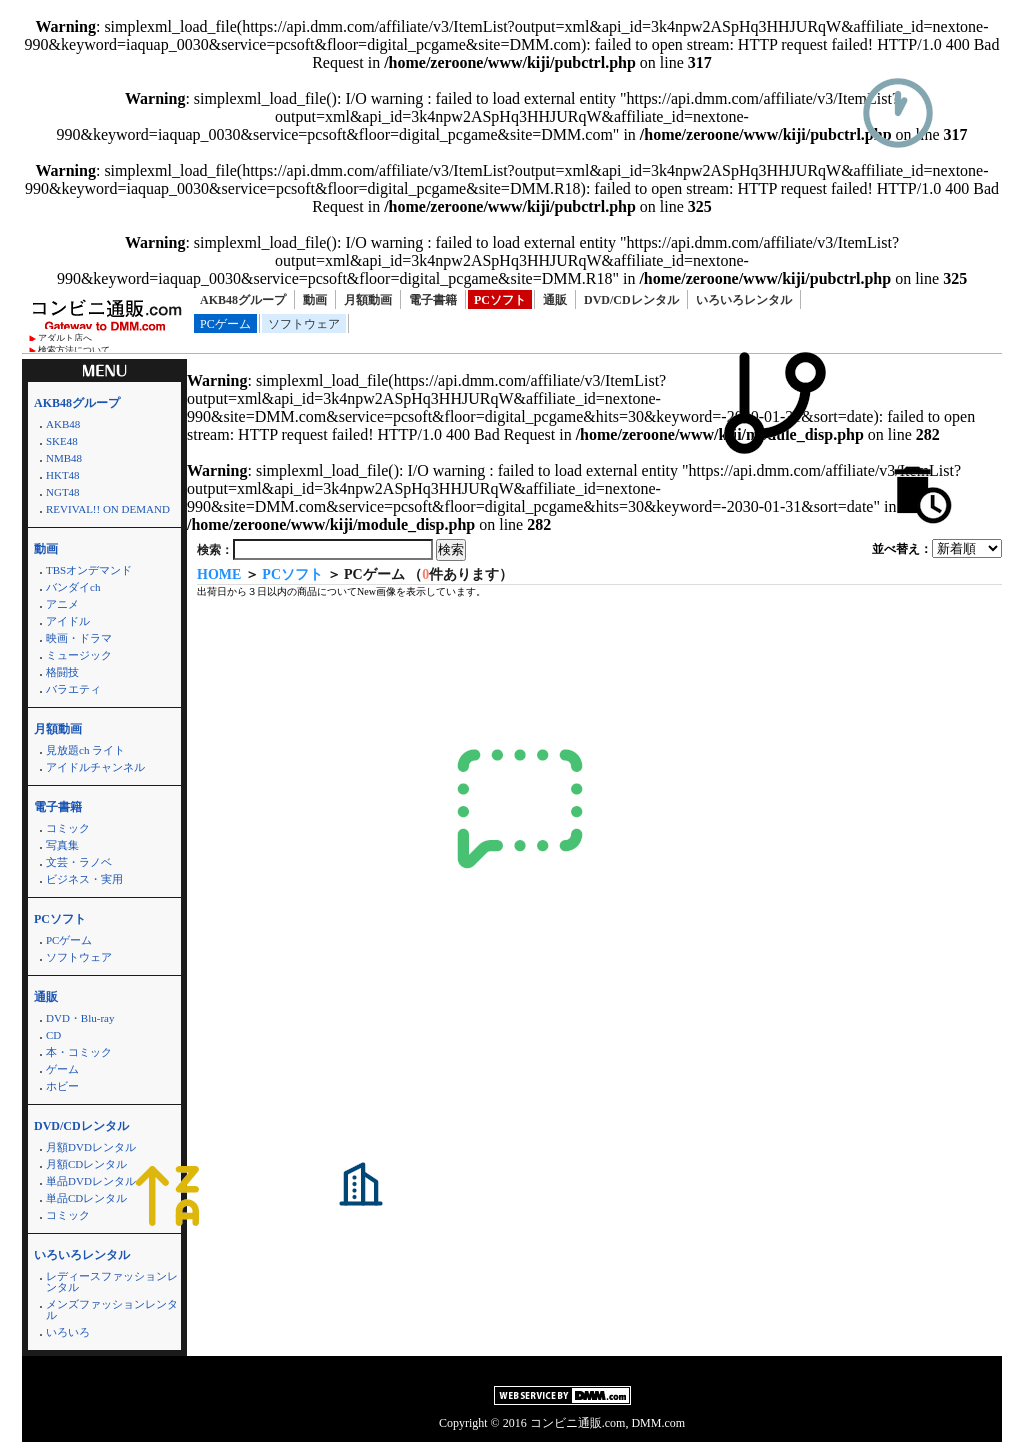 The image size is (1024, 1442). I want to click on sort items in reverse alphabetical order (Z to A), so click(169, 1196).